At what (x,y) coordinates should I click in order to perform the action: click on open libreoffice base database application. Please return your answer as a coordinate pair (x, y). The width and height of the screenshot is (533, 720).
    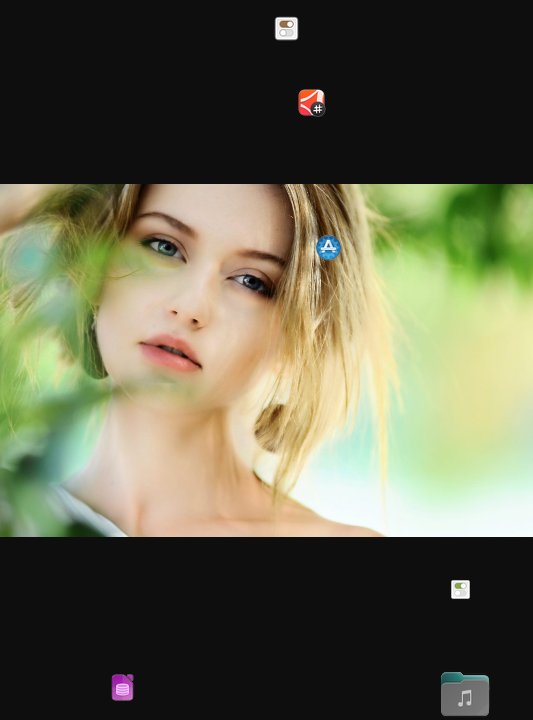
    Looking at the image, I should click on (122, 687).